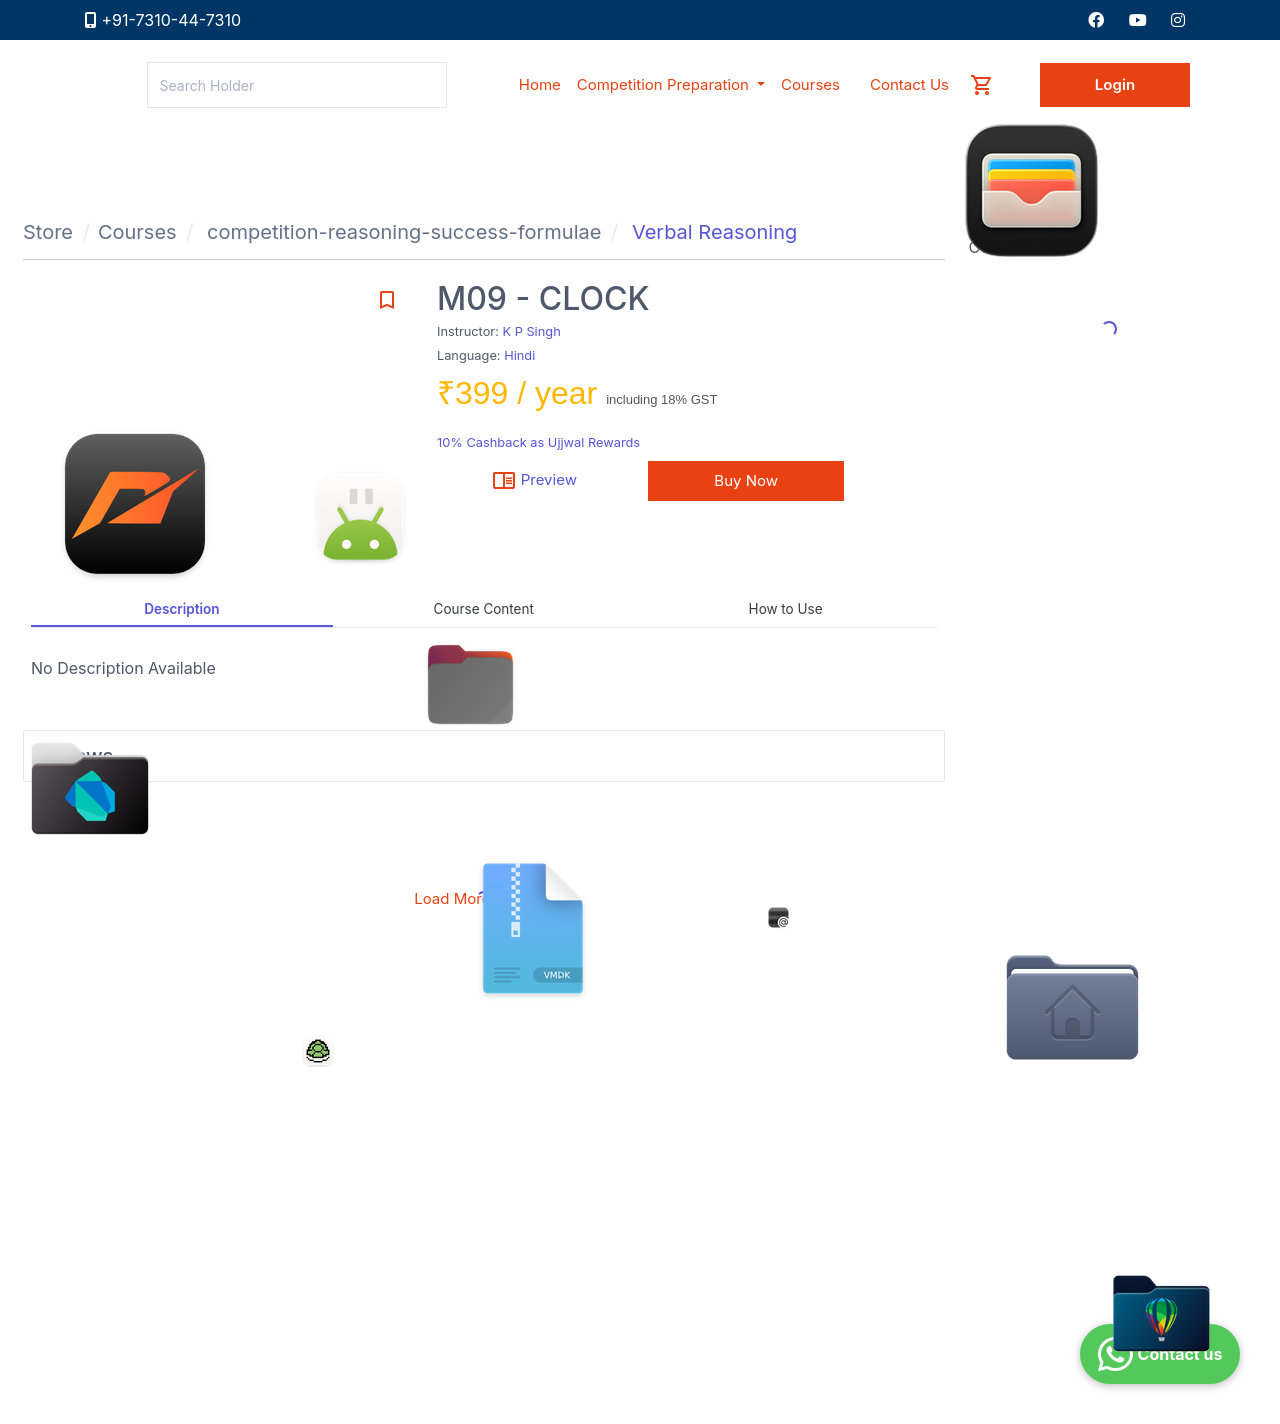 Image resolution: width=1280 pixels, height=1424 pixels. Describe the element at coordinates (778, 917) in the screenshot. I see `configure dns server settings` at that location.